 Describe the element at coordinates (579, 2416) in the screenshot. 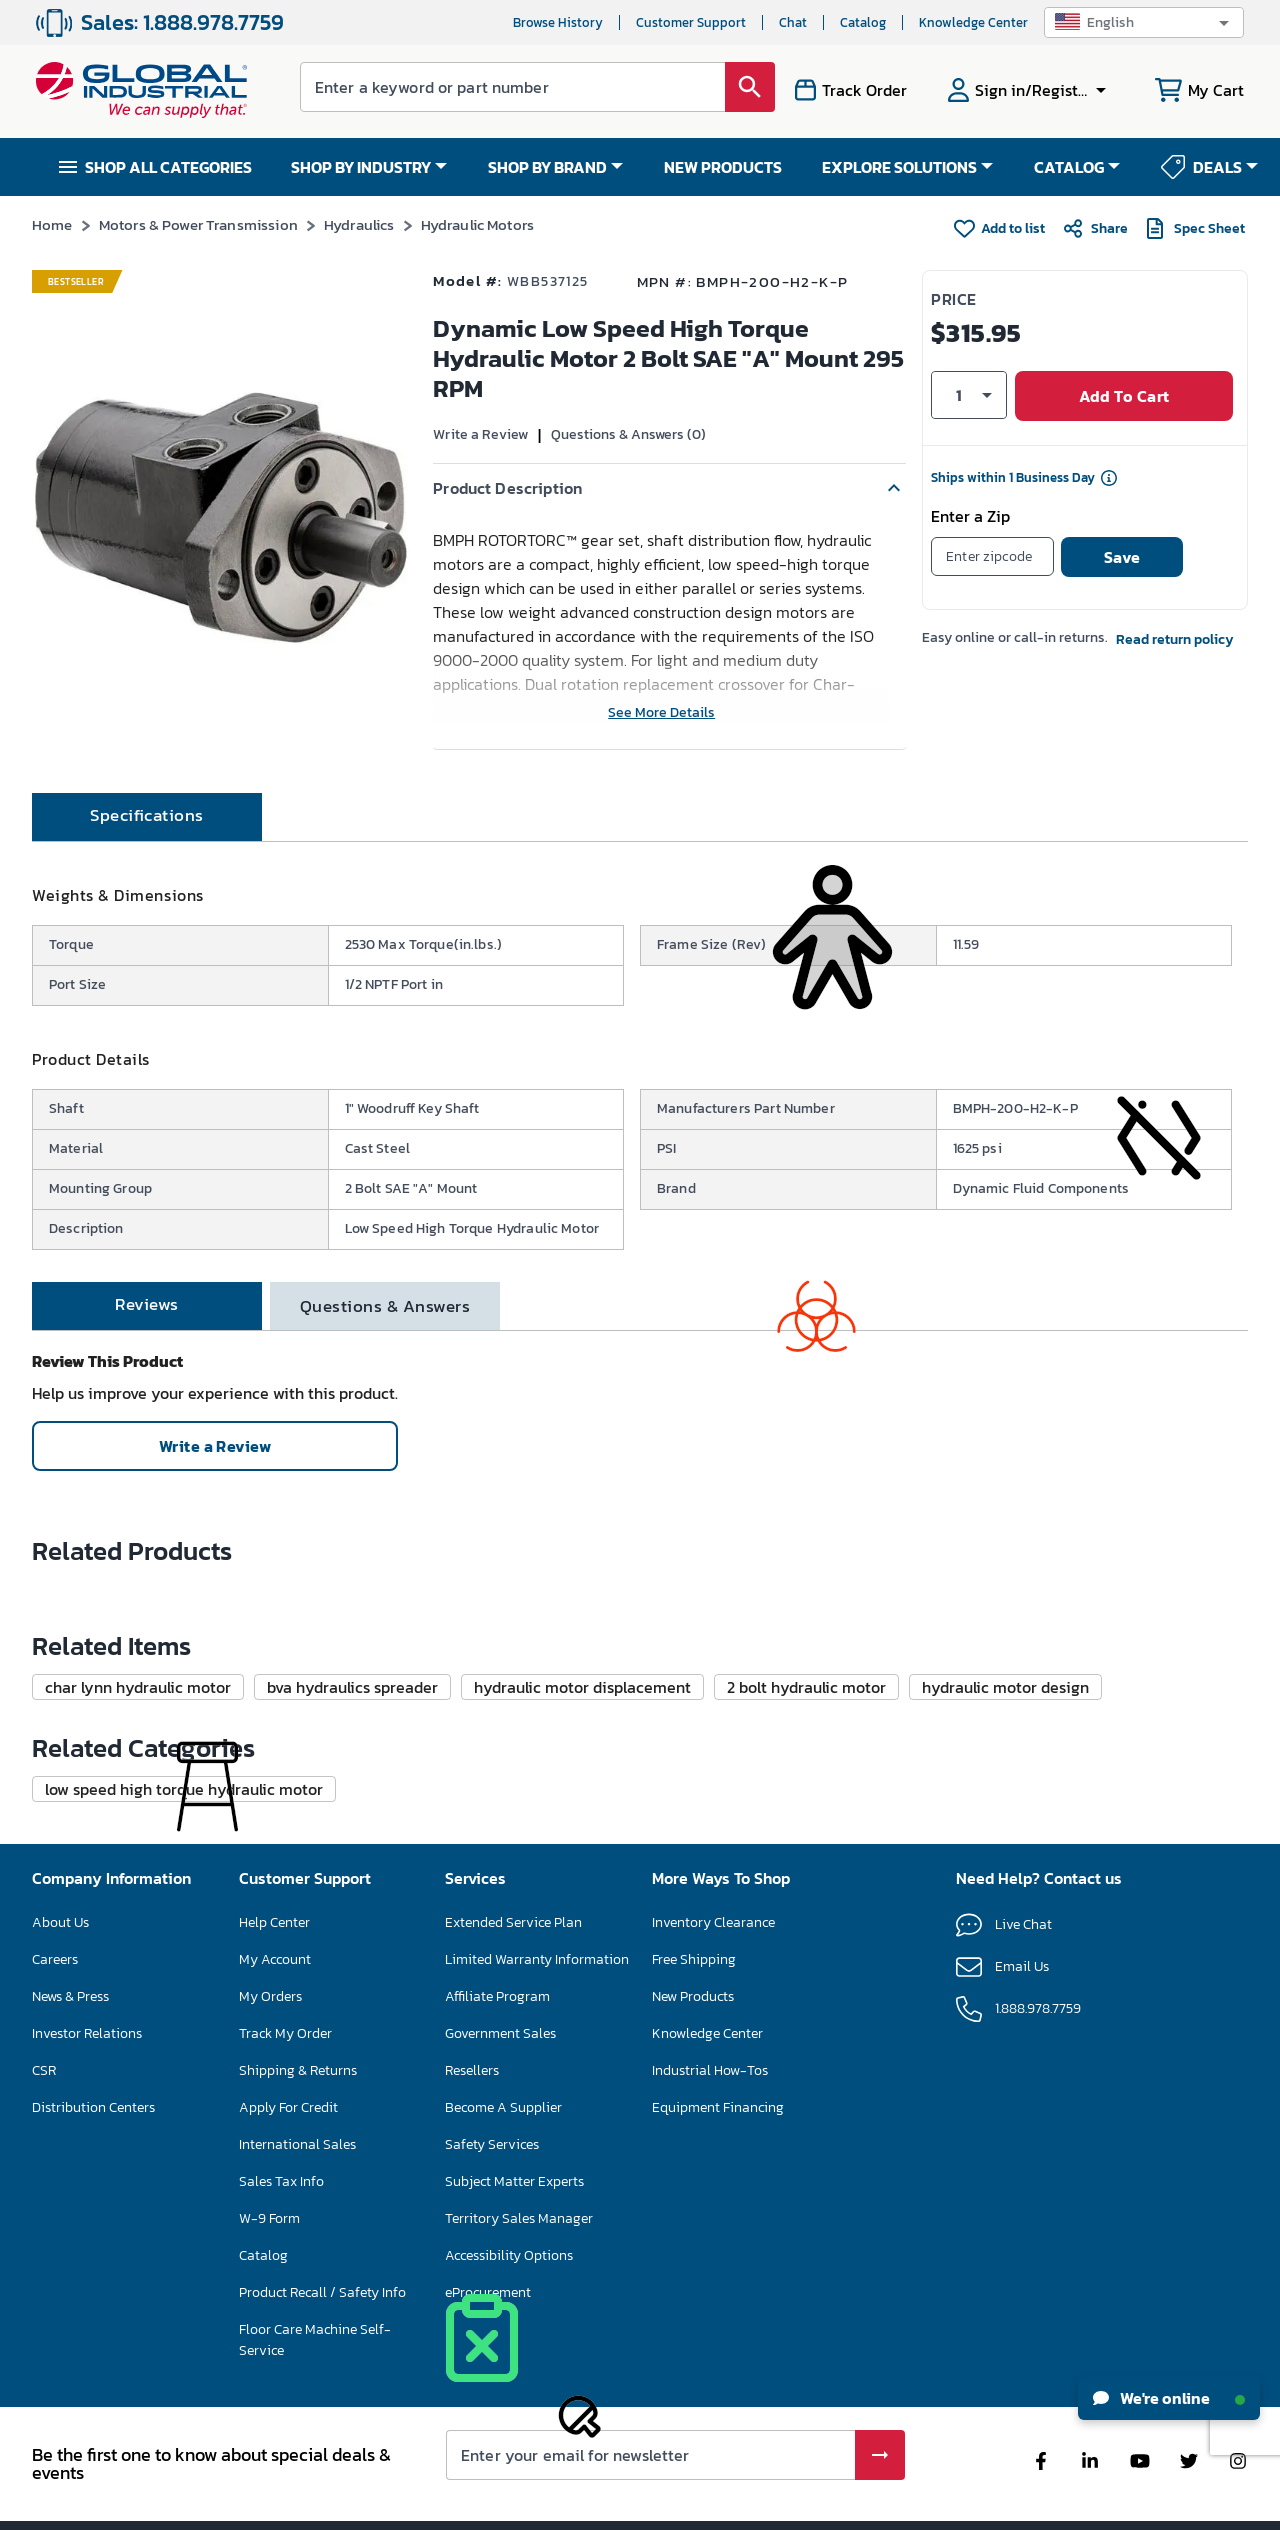

I see `access ping pong or table tennis game` at that location.